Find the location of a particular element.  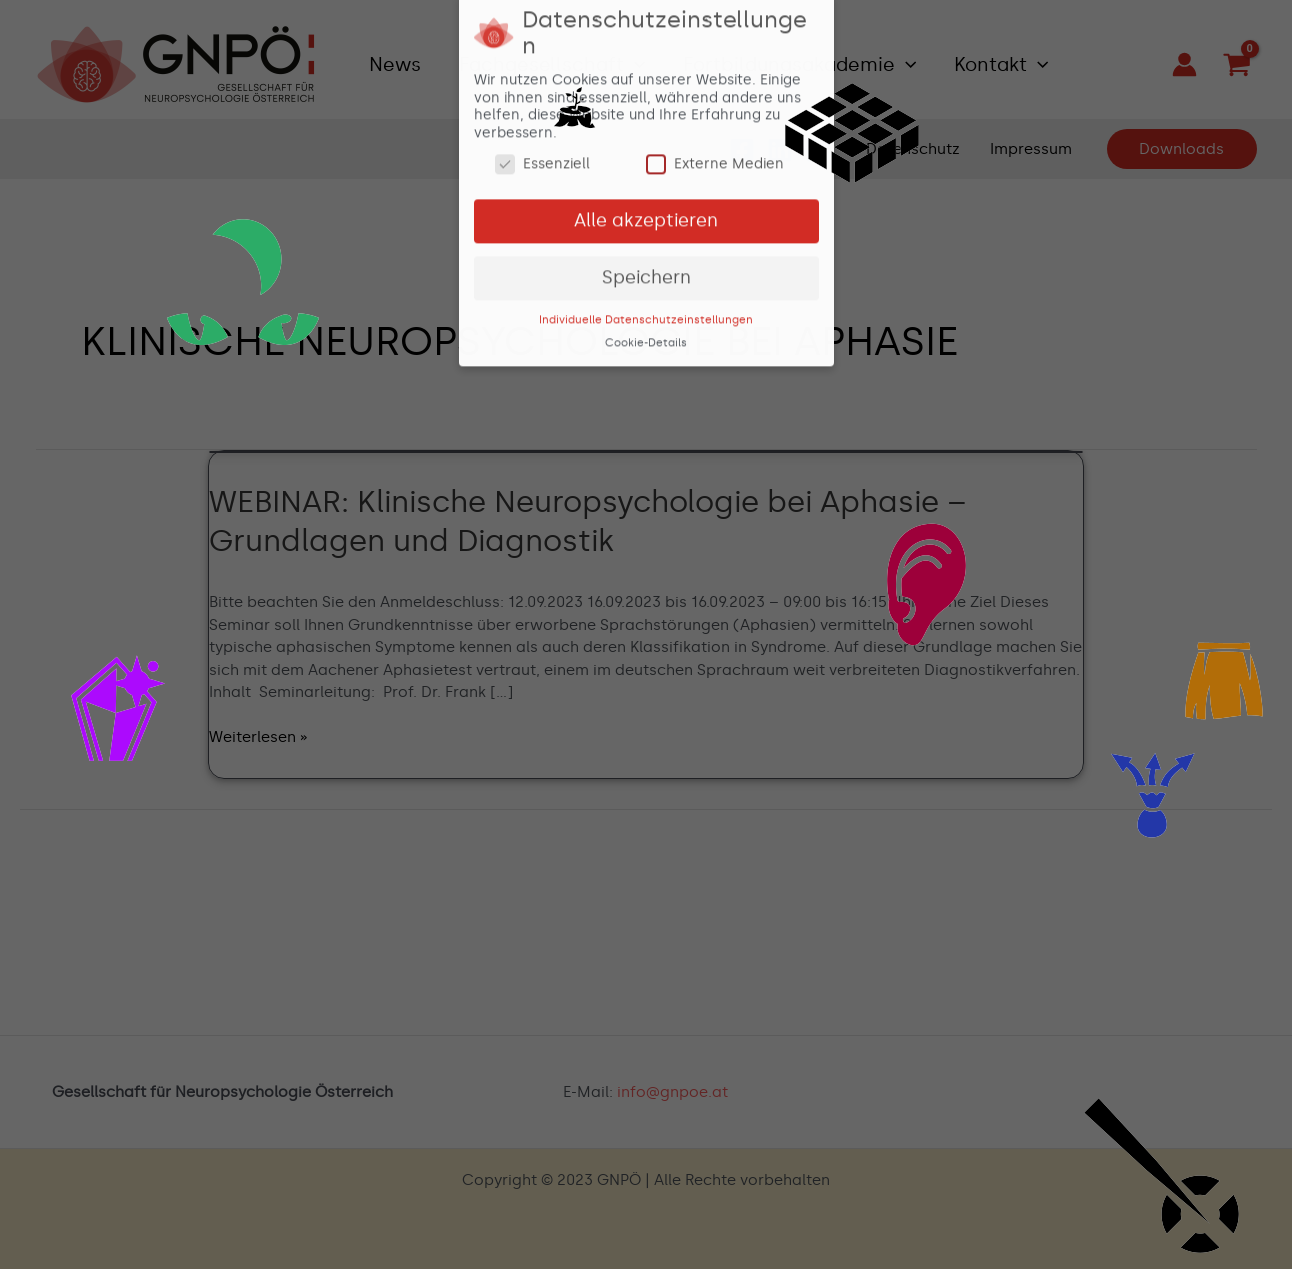

browse skirts in clothing catalog is located at coordinates (1224, 681).